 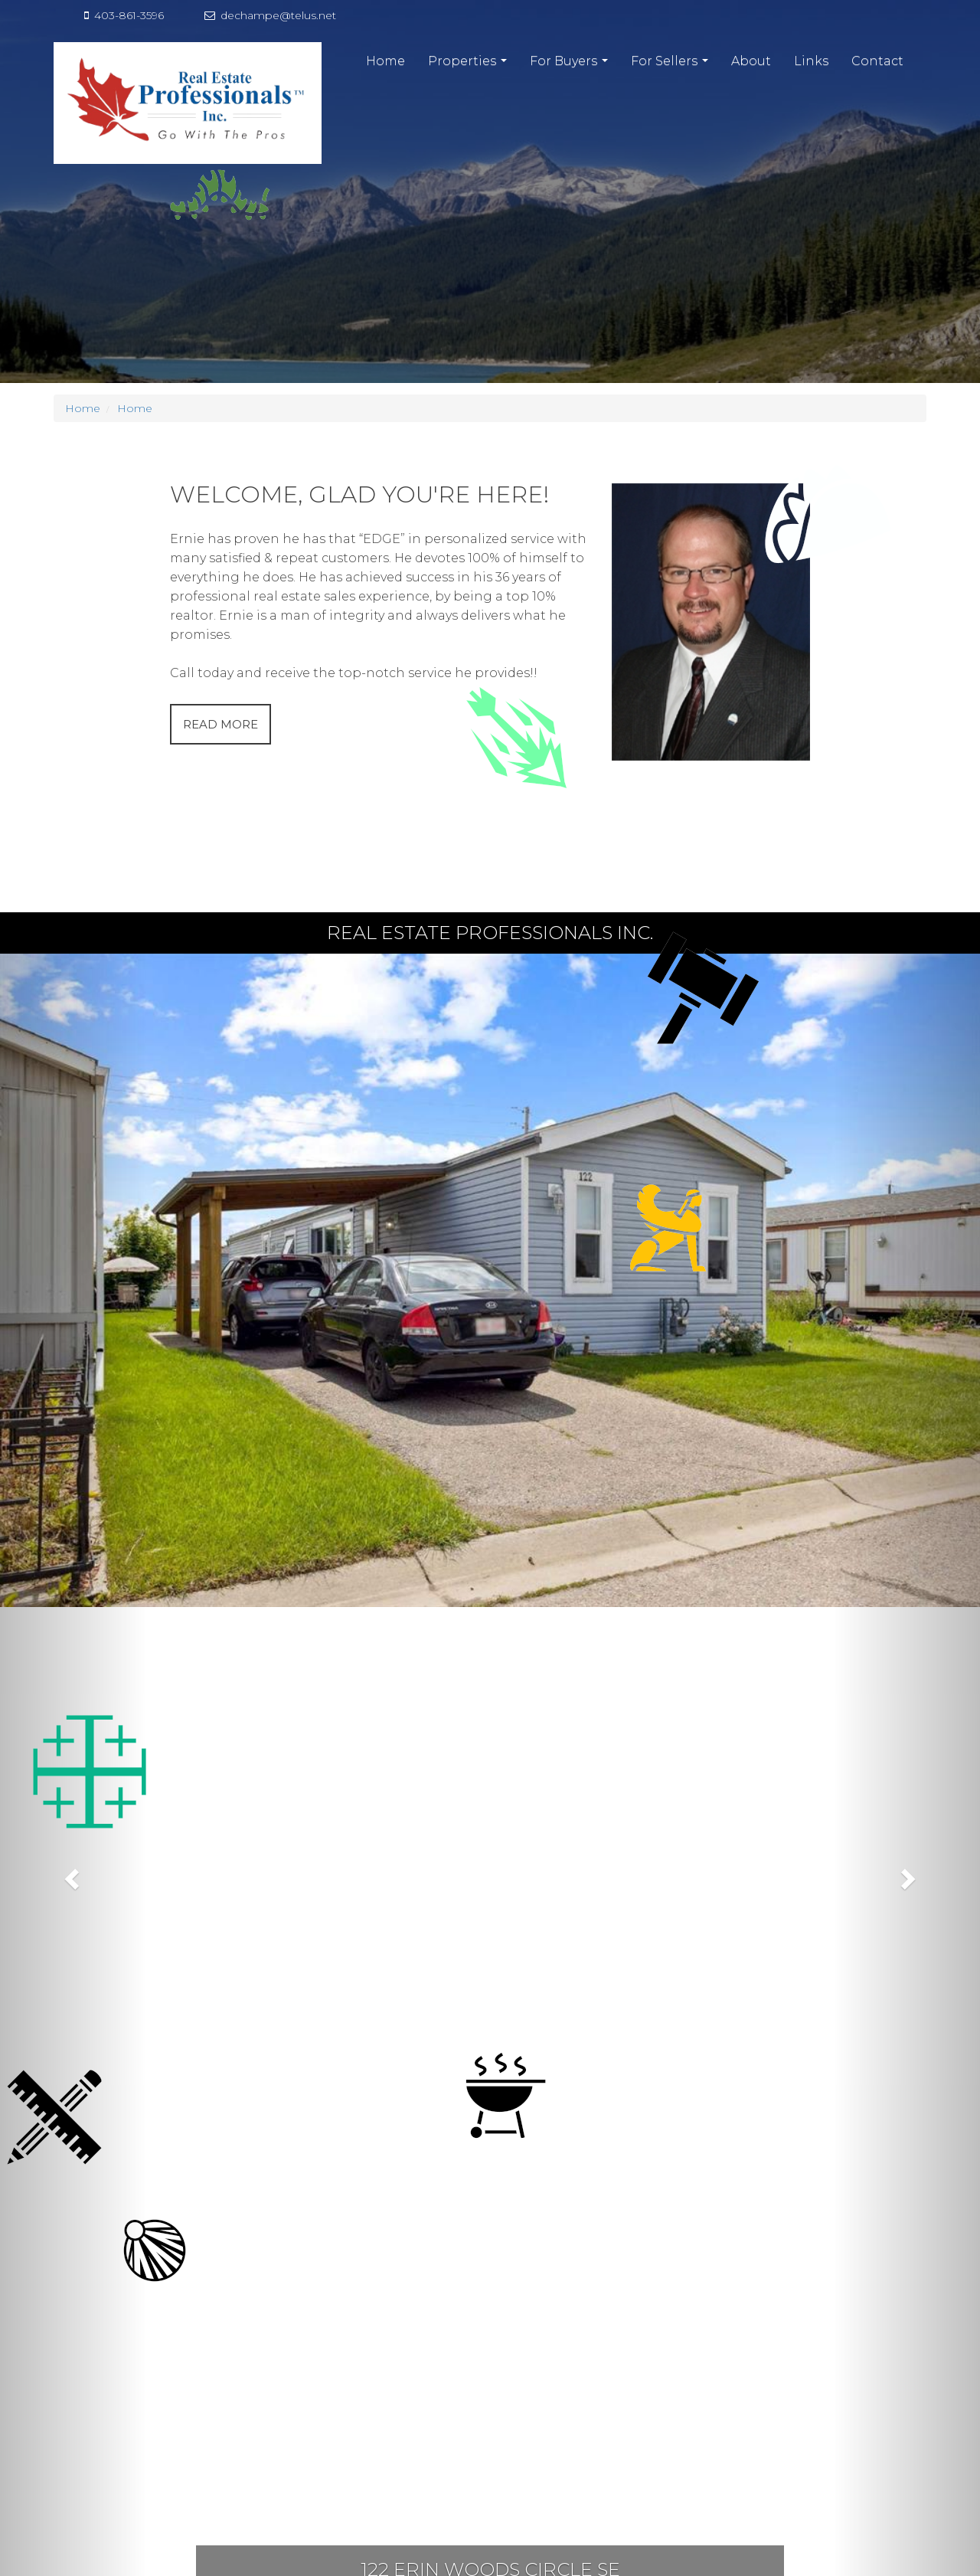 I want to click on access legal or court-related features, so click(x=703, y=987).